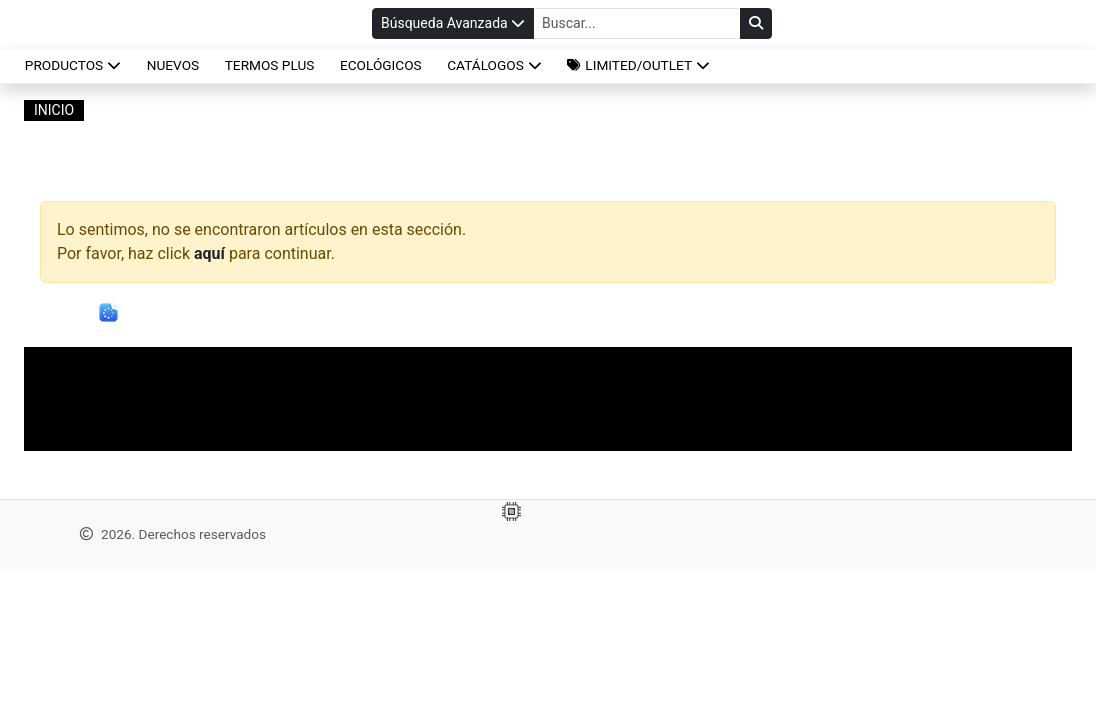  Describe the element at coordinates (108, 312) in the screenshot. I see `open system preferences or settings app` at that location.